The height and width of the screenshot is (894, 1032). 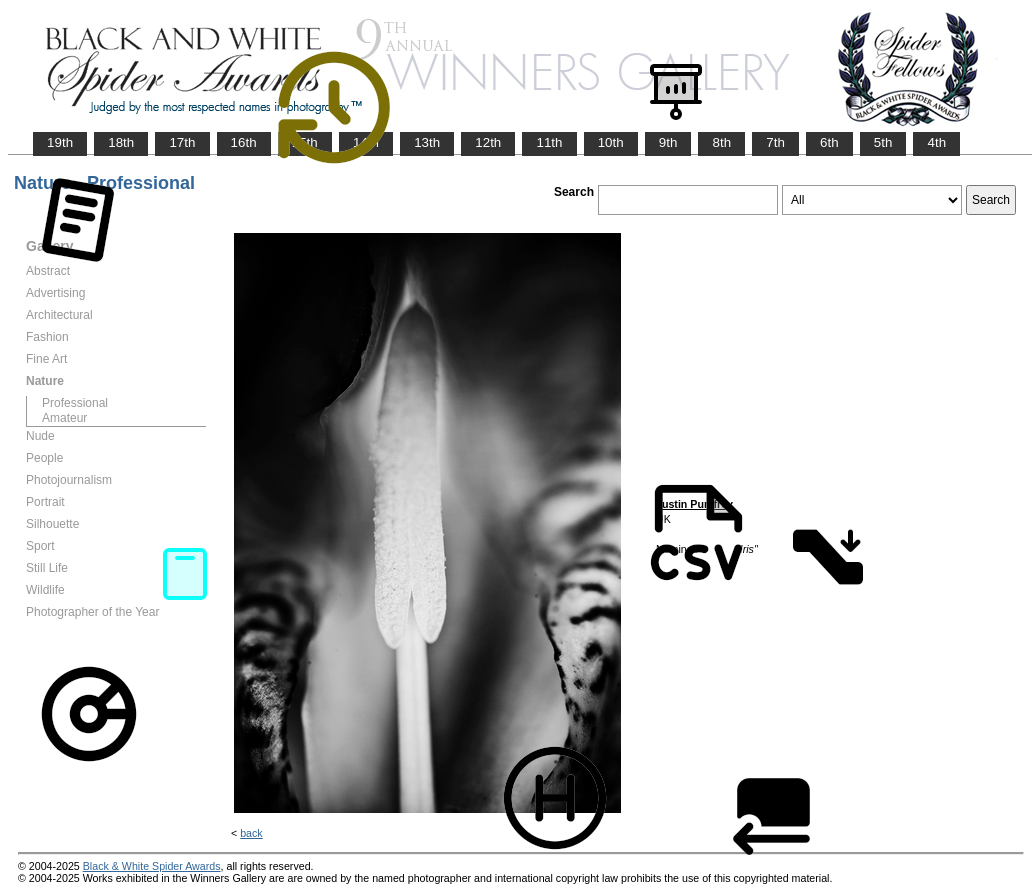 What do you see at coordinates (773, 814) in the screenshot?
I see `auto-fit content to the left edge` at bounding box center [773, 814].